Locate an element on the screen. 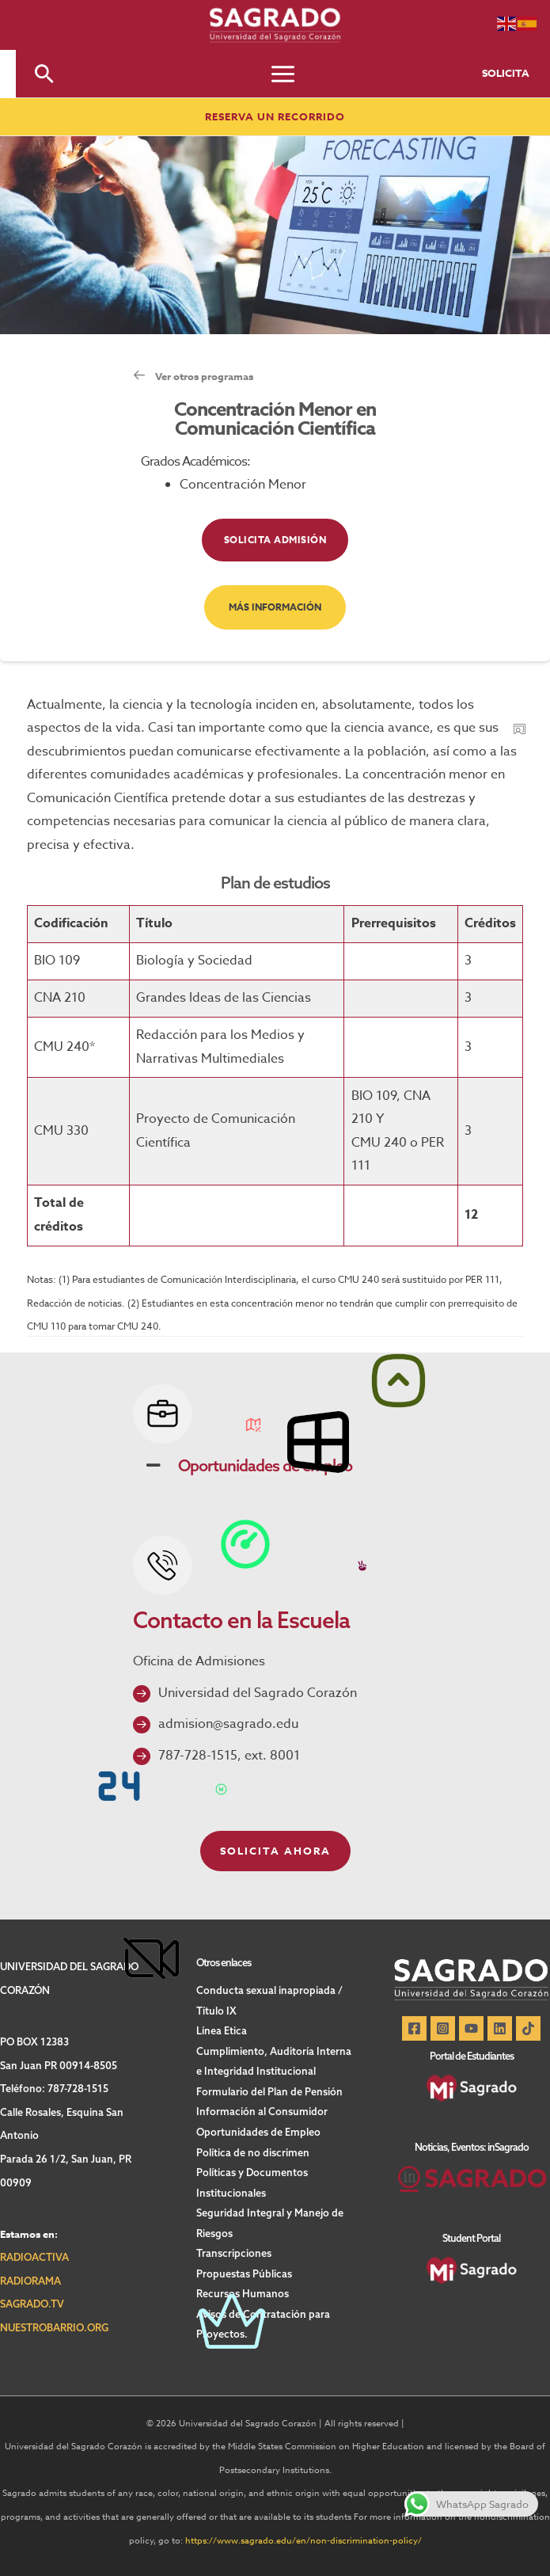 Image resolution: width=550 pixels, height=2576 pixels. view deals and discounts nearby is located at coordinates (253, 1425).